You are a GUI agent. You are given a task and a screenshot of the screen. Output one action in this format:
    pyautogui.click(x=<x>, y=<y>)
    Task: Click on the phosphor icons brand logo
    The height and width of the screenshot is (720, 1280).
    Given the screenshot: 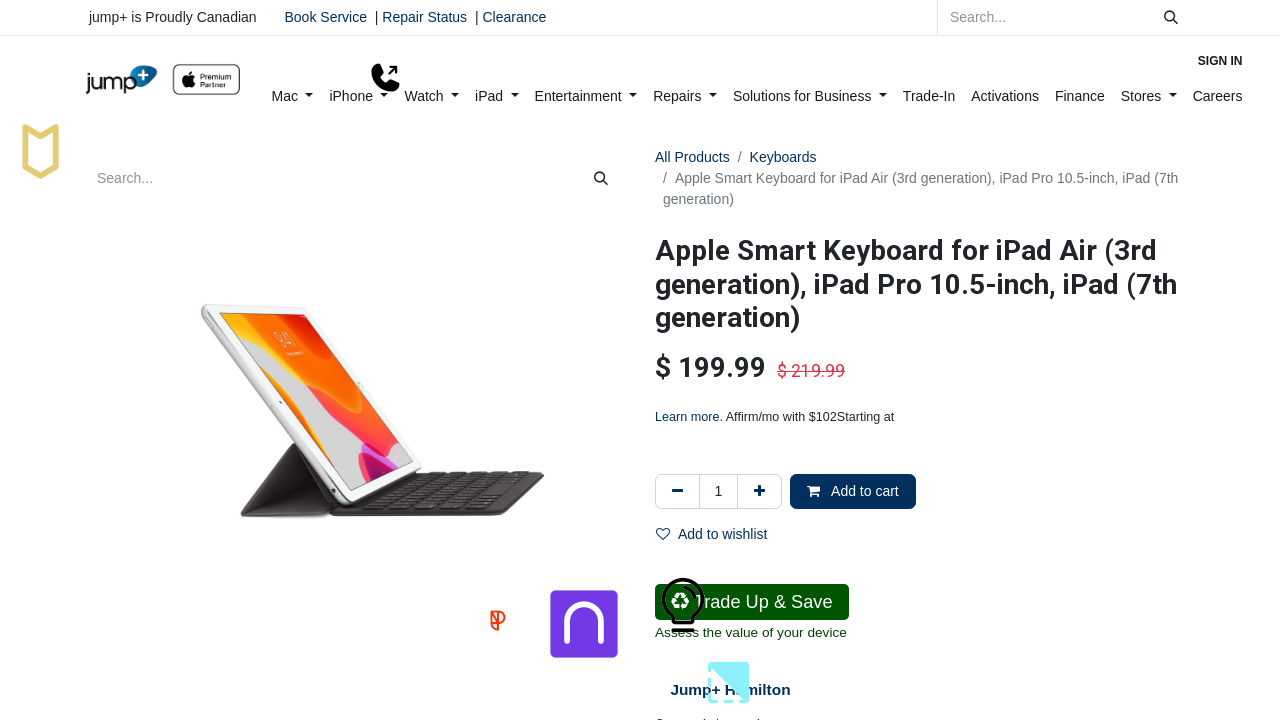 What is the action you would take?
    pyautogui.click(x=496, y=619)
    